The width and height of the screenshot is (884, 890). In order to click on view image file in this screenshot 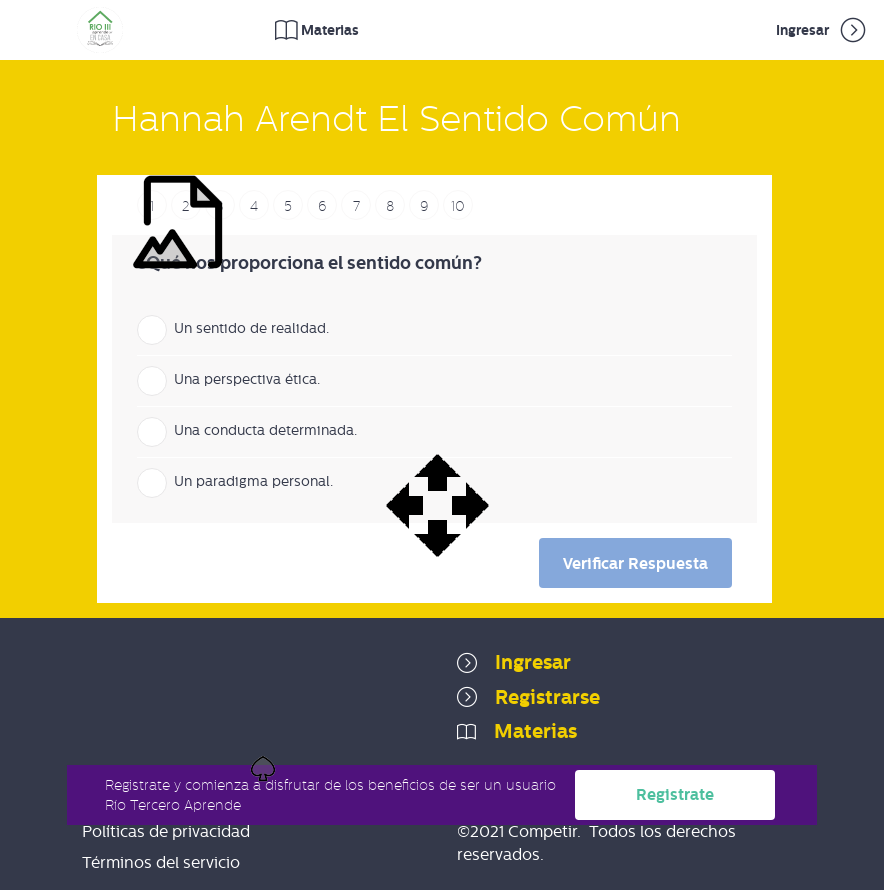, I will do `click(183, 222)`.